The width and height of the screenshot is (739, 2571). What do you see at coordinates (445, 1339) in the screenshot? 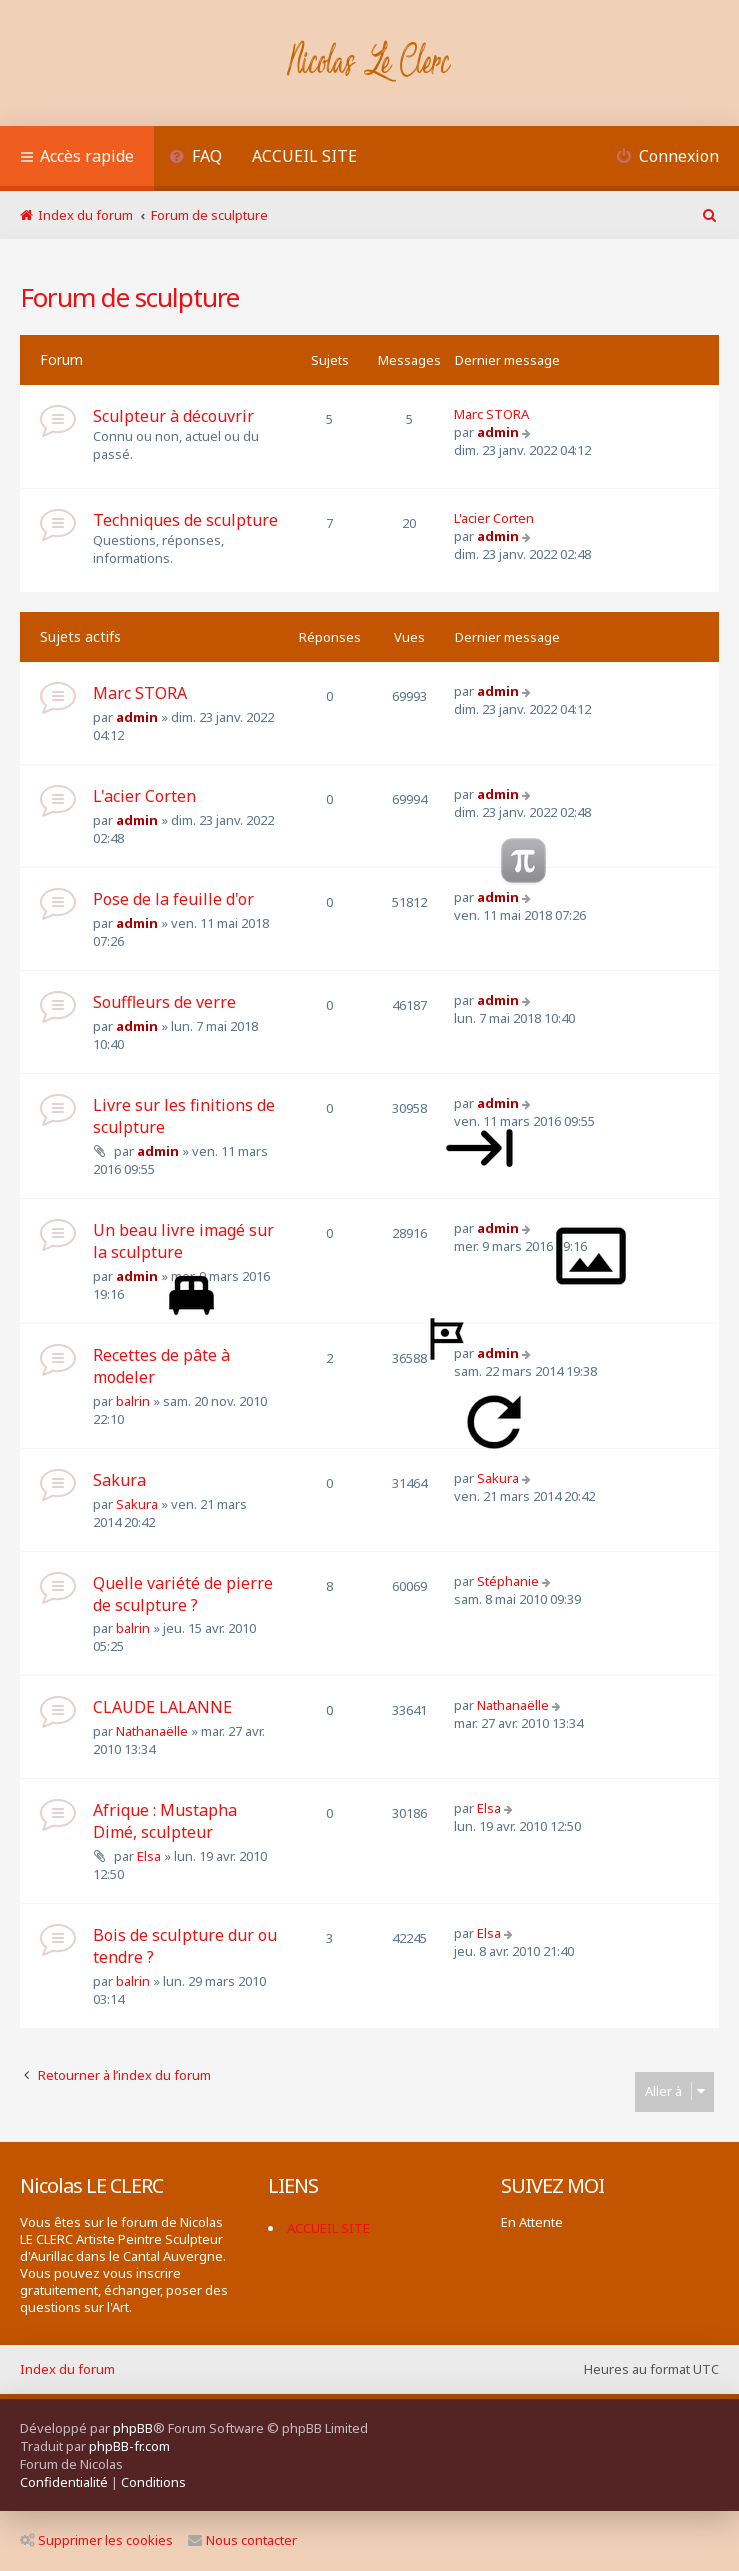
I see `start a guided tour or walkthrough` at bounding box center [445, 1339].